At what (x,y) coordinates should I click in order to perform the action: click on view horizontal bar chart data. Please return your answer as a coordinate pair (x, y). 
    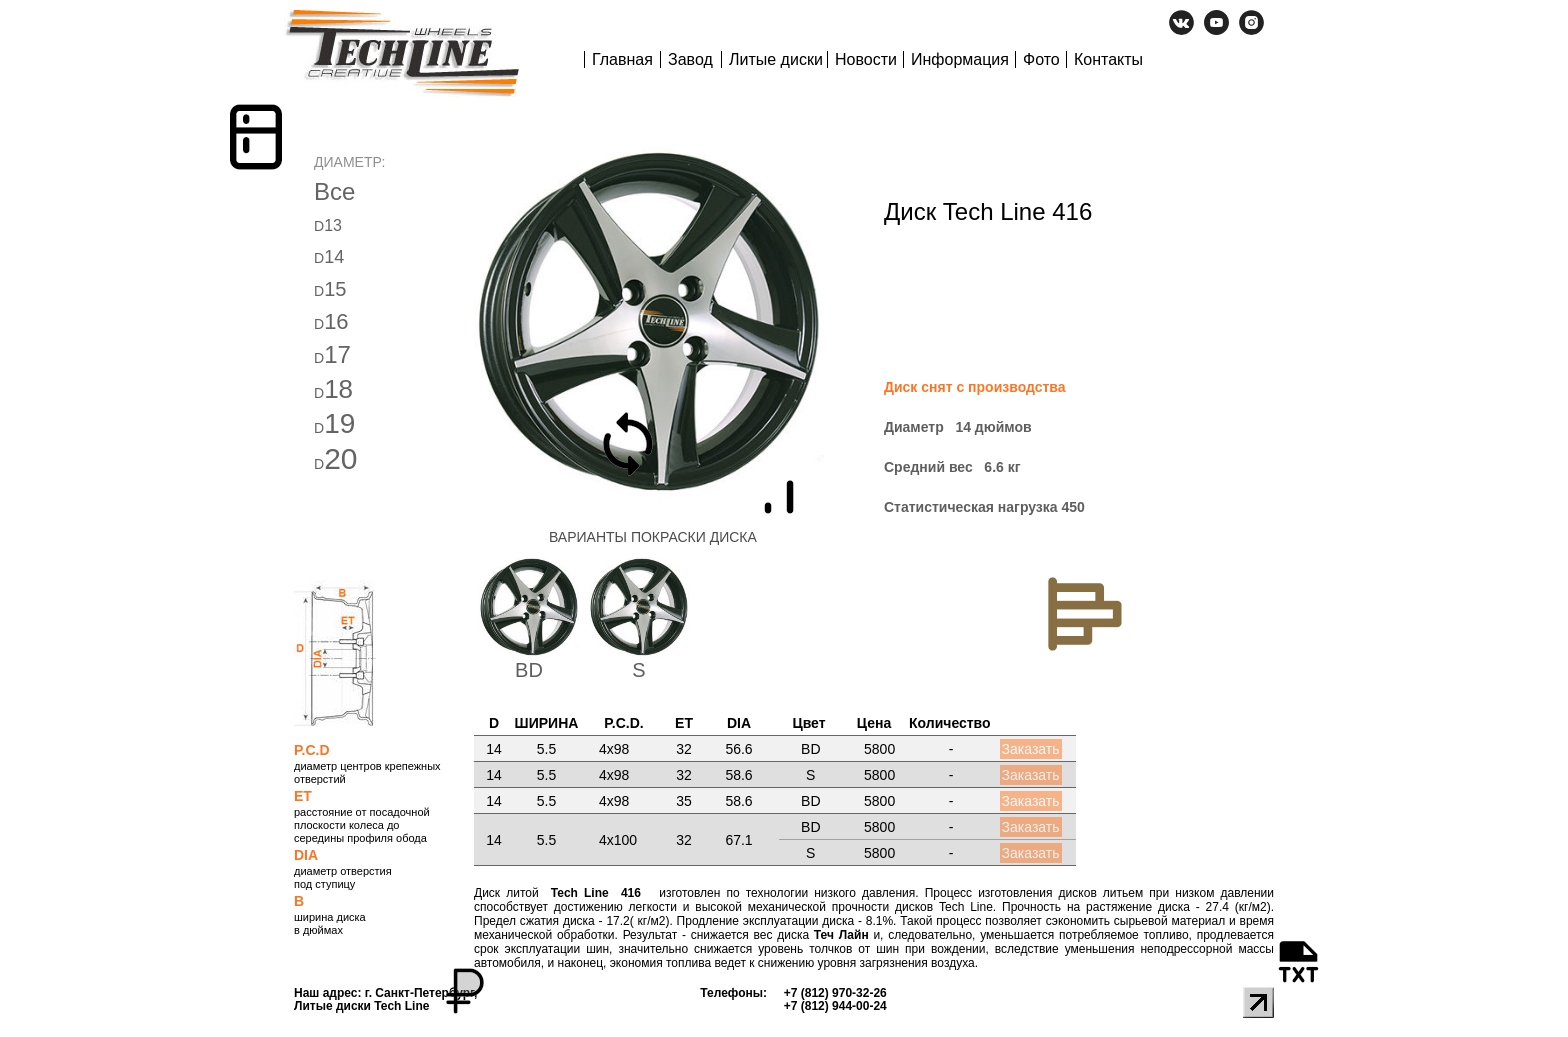
    Looking at the image, I should click on (1082, 614).